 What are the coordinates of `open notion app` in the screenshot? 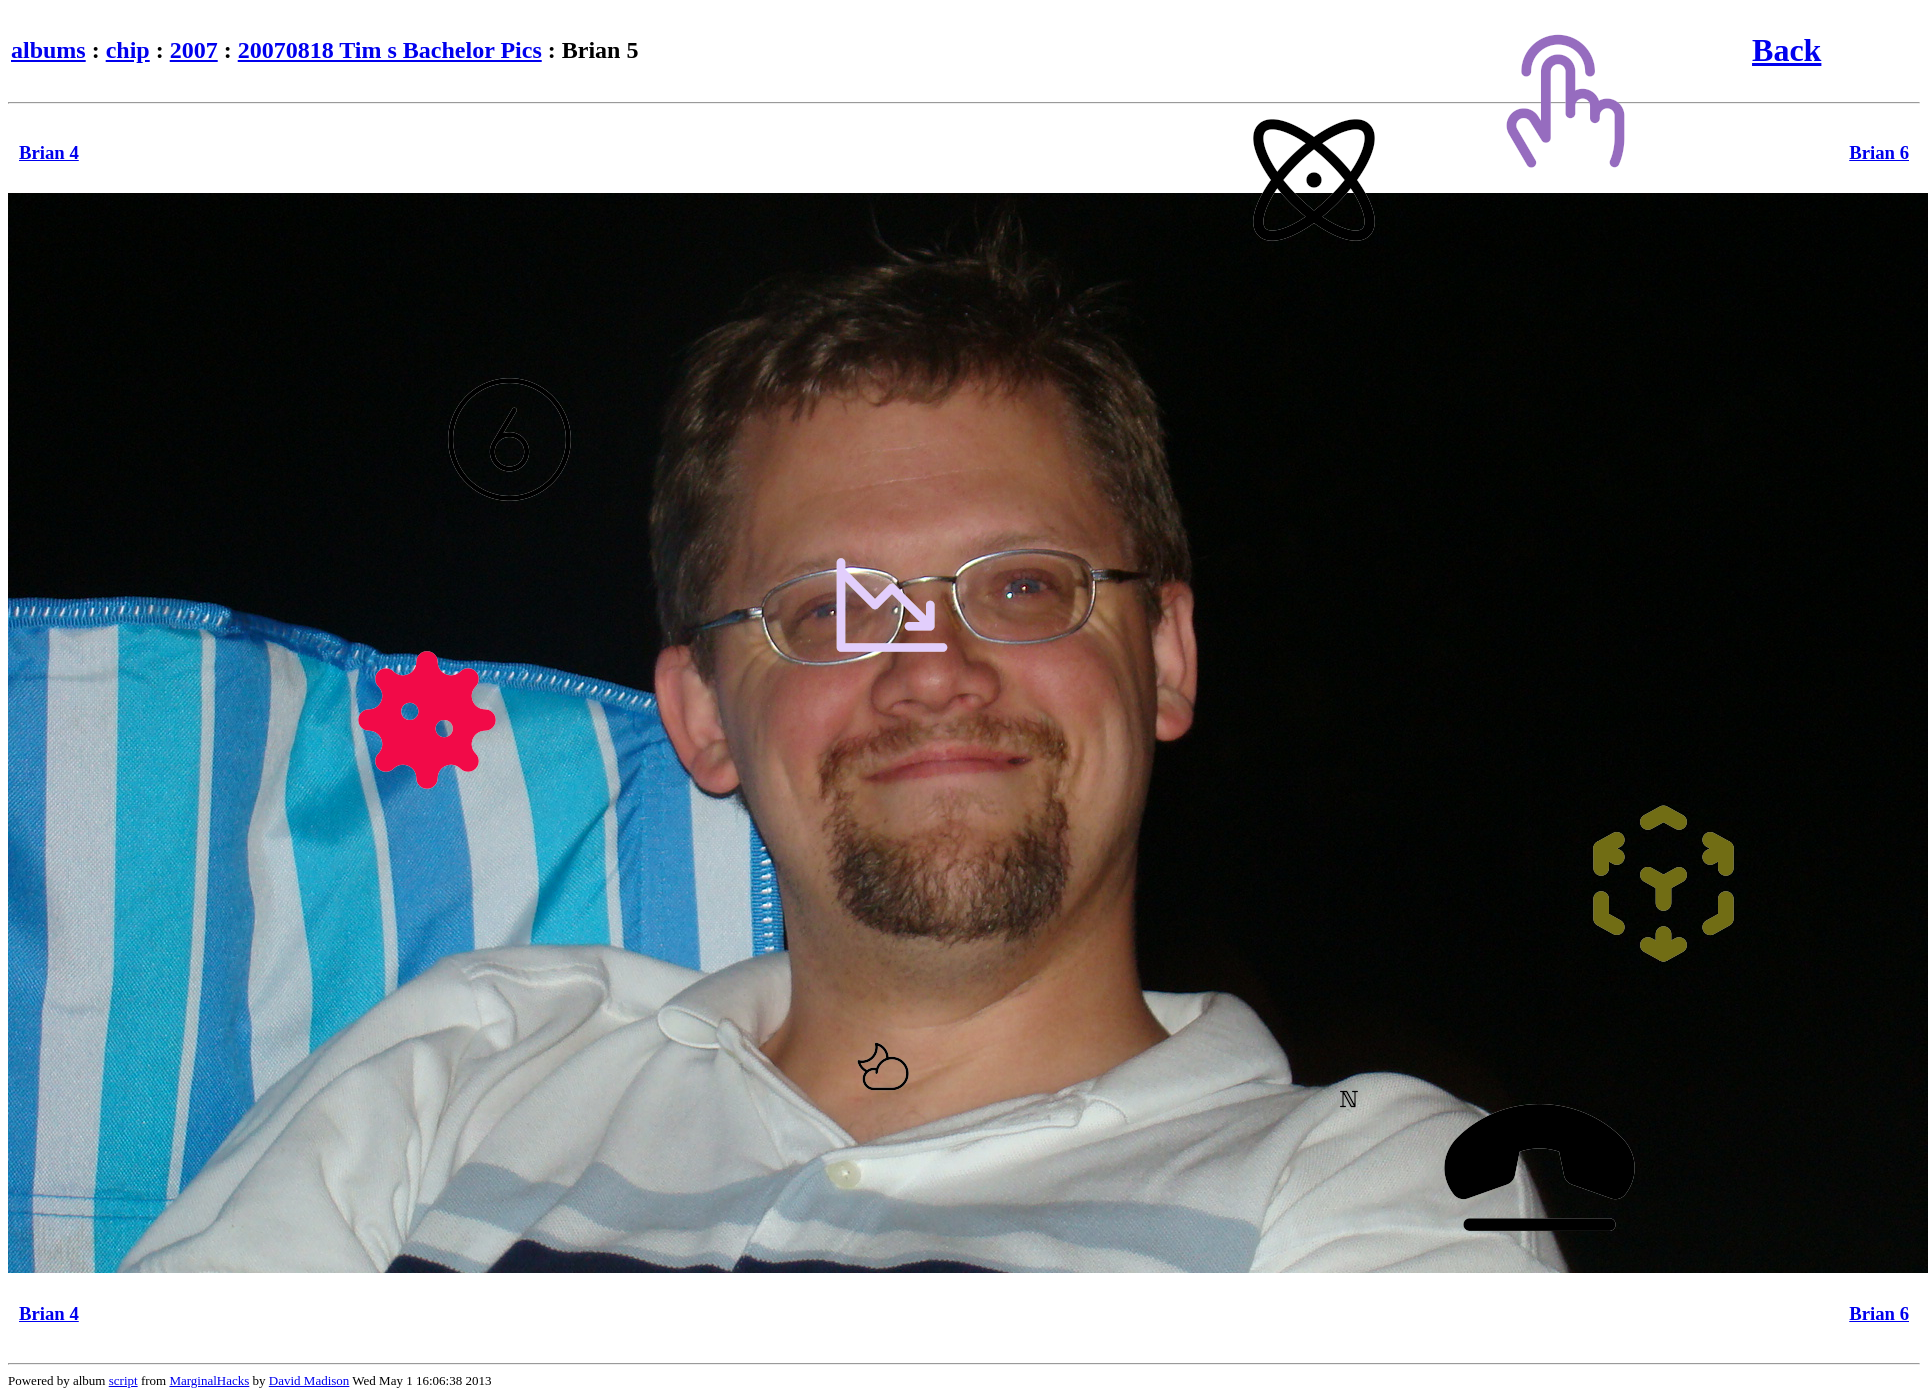 It's located at (1349, 1099).